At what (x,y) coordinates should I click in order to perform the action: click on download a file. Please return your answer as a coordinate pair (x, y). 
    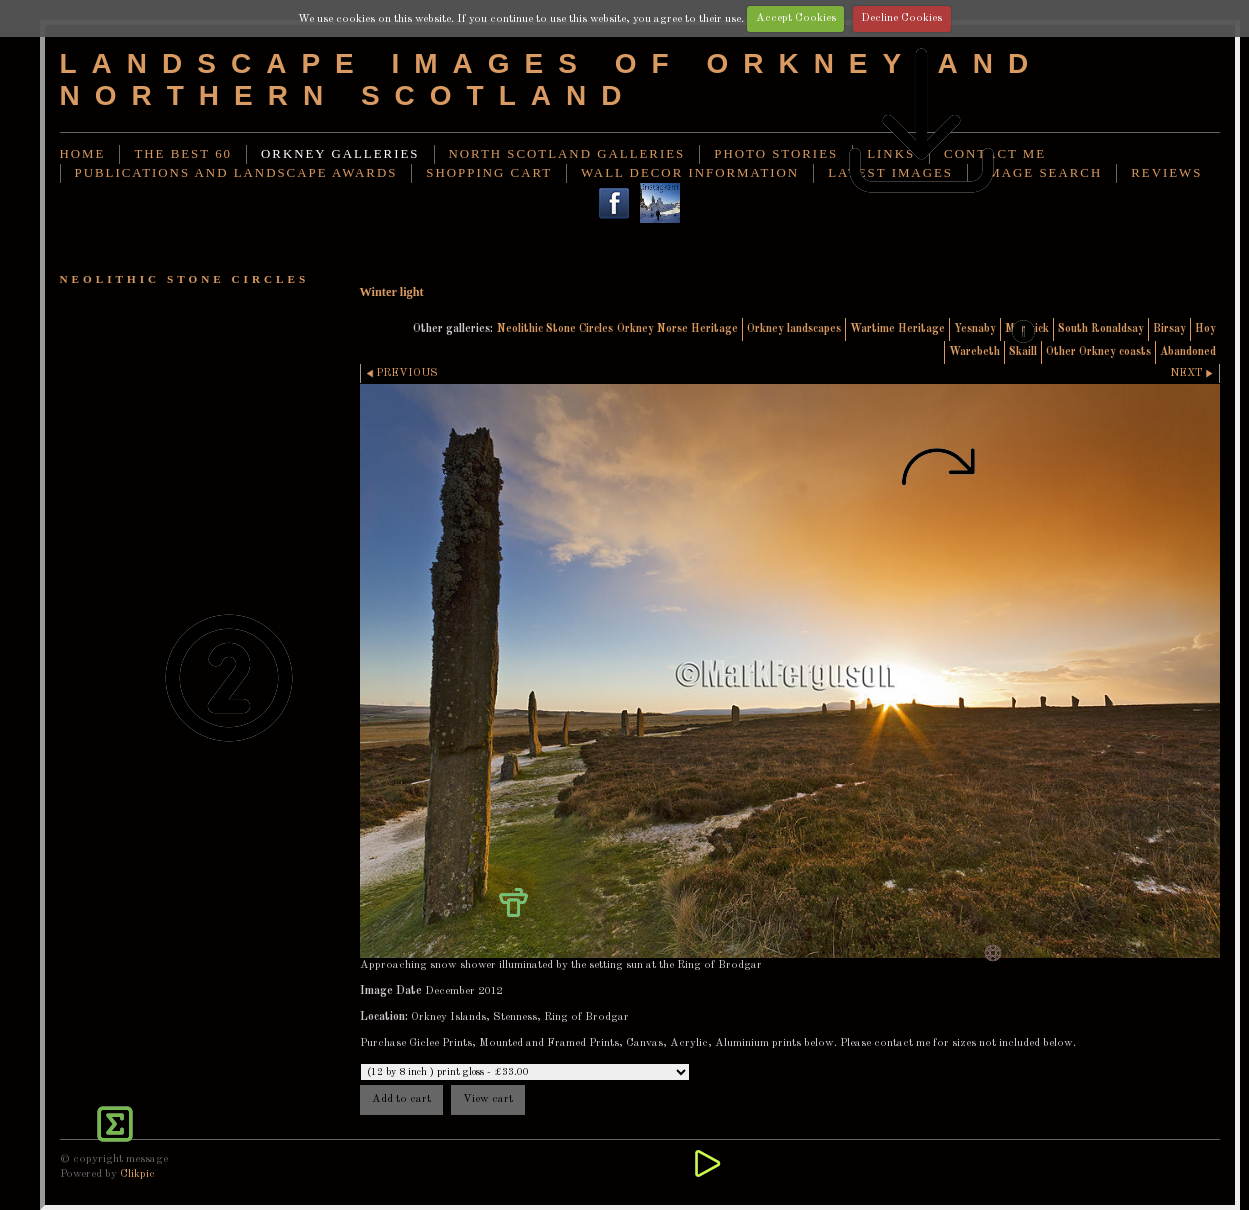
    Looking at the image, I should click on (921, 120).